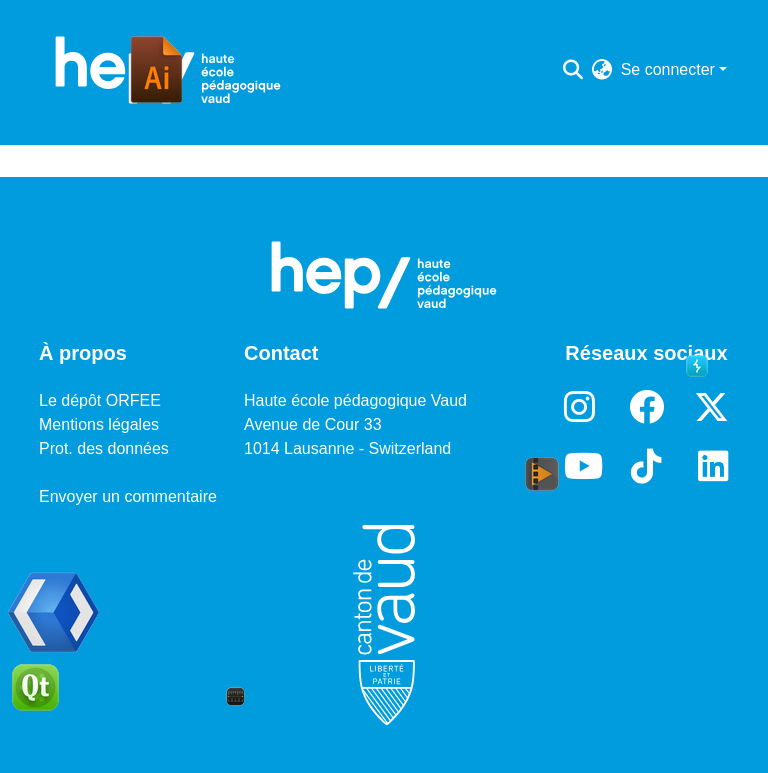 The height and width of the screenshot is (773, 768). What do you see at coordinates (35, 687) in the screenshot?
I see `launch qt creator for ubuntu development` at bounding box center [35, 687].